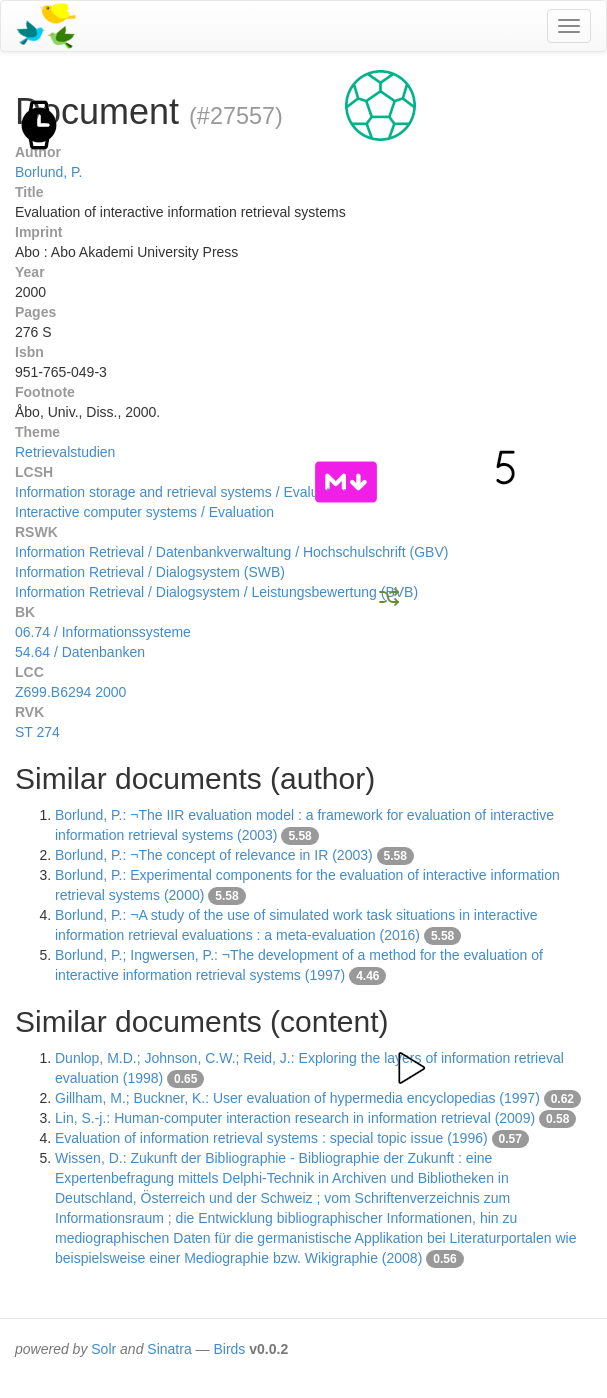  I want to click on start playing media content, so click(408, 1068).